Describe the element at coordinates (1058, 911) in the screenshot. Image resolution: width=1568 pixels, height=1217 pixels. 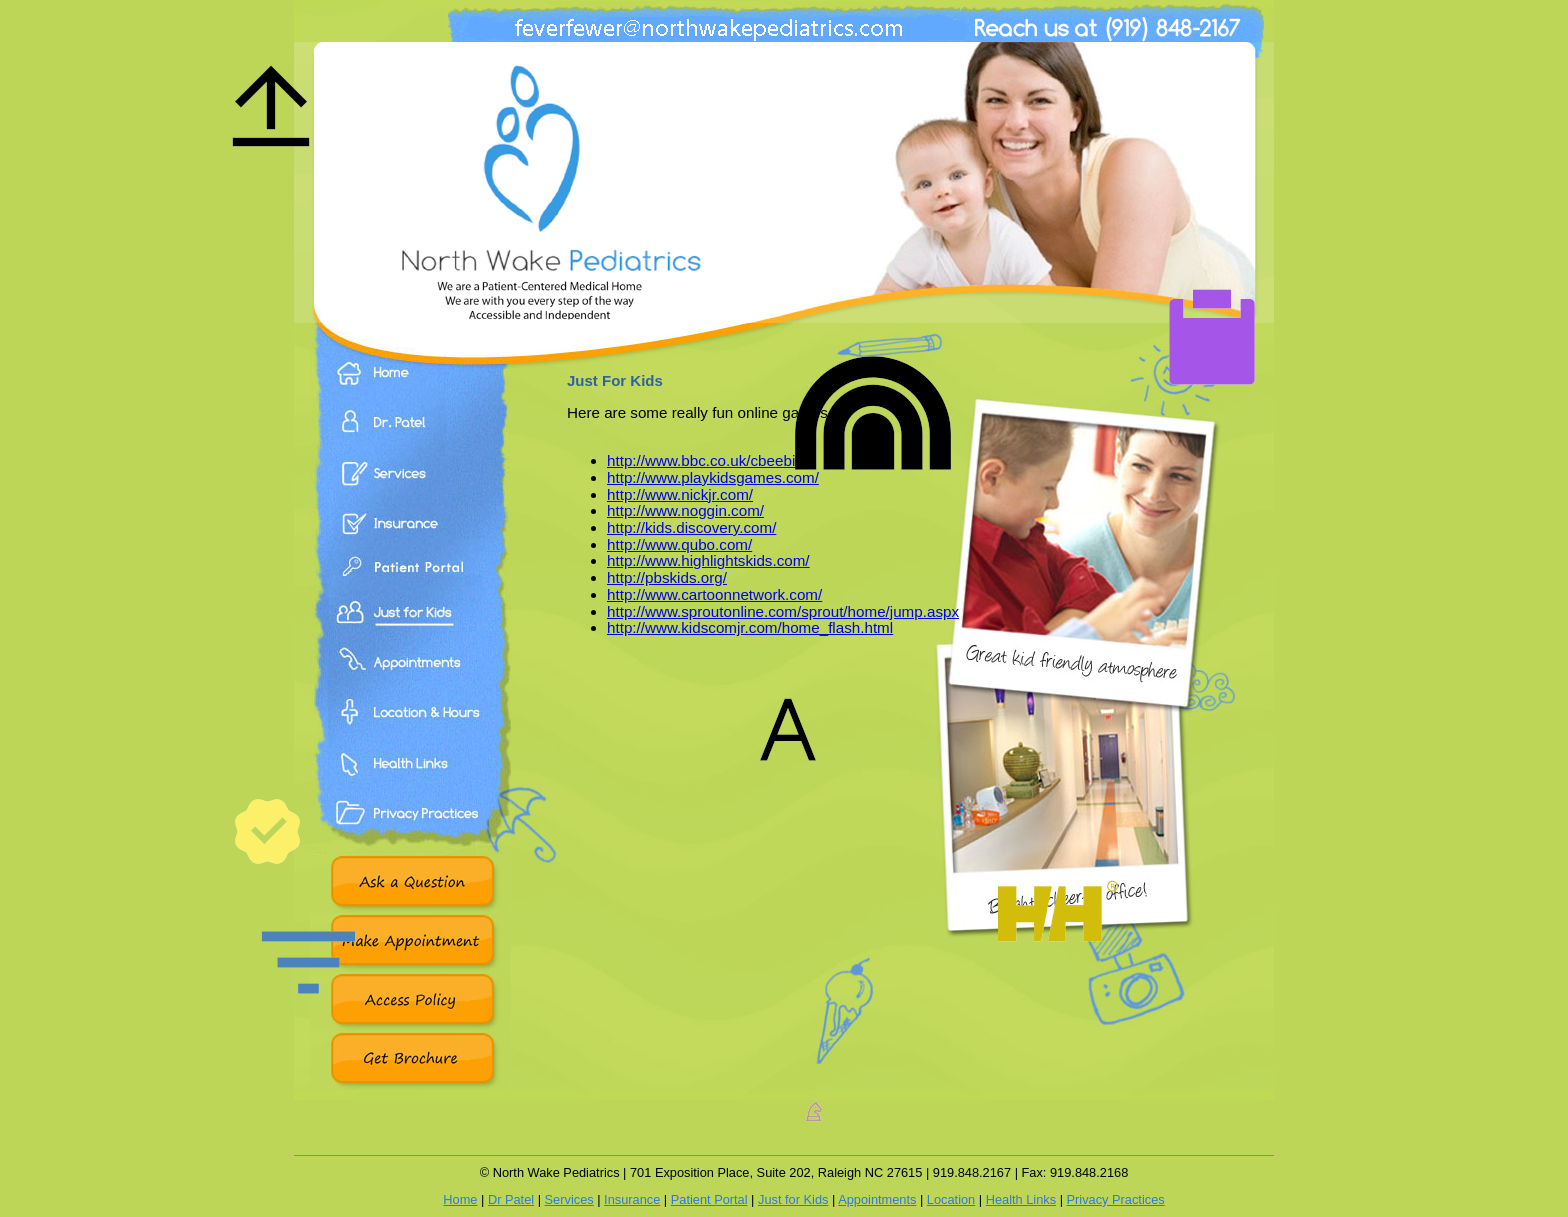
I see `visit the Helly Hansen website` at that location.